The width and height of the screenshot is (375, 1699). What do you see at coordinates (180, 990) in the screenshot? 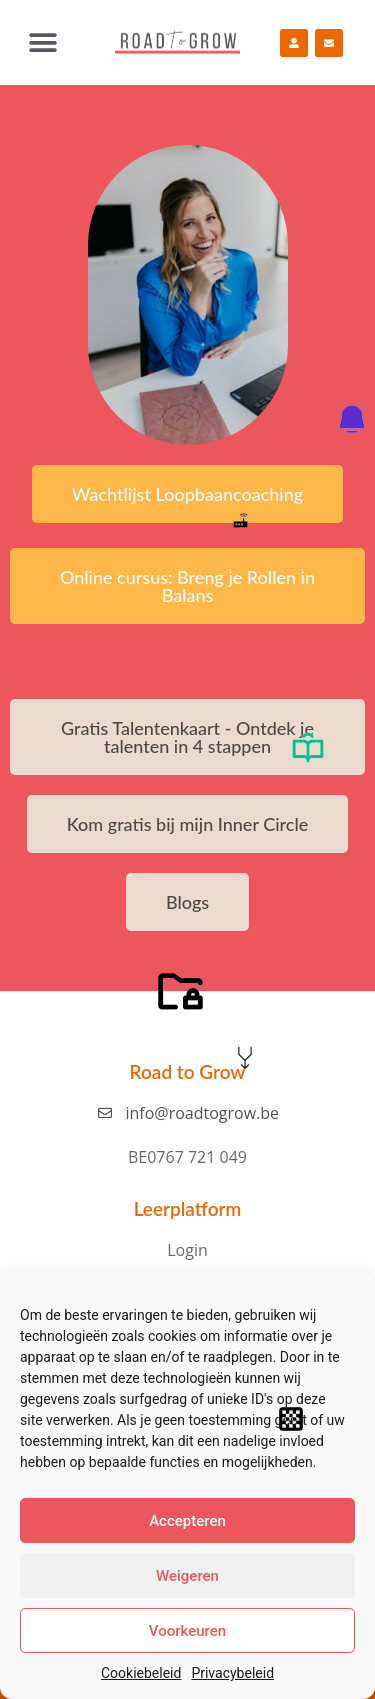
I see `access a password-protected folder` at bounding box center [180, 990].